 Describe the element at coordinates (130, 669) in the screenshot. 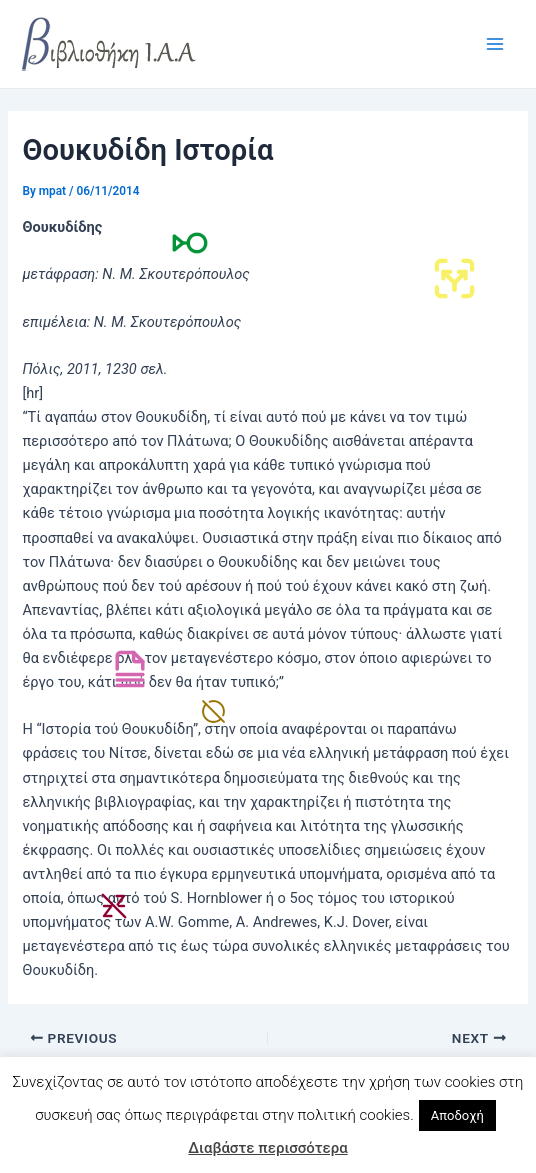

I see `view stacked documents or file collection` at that location.